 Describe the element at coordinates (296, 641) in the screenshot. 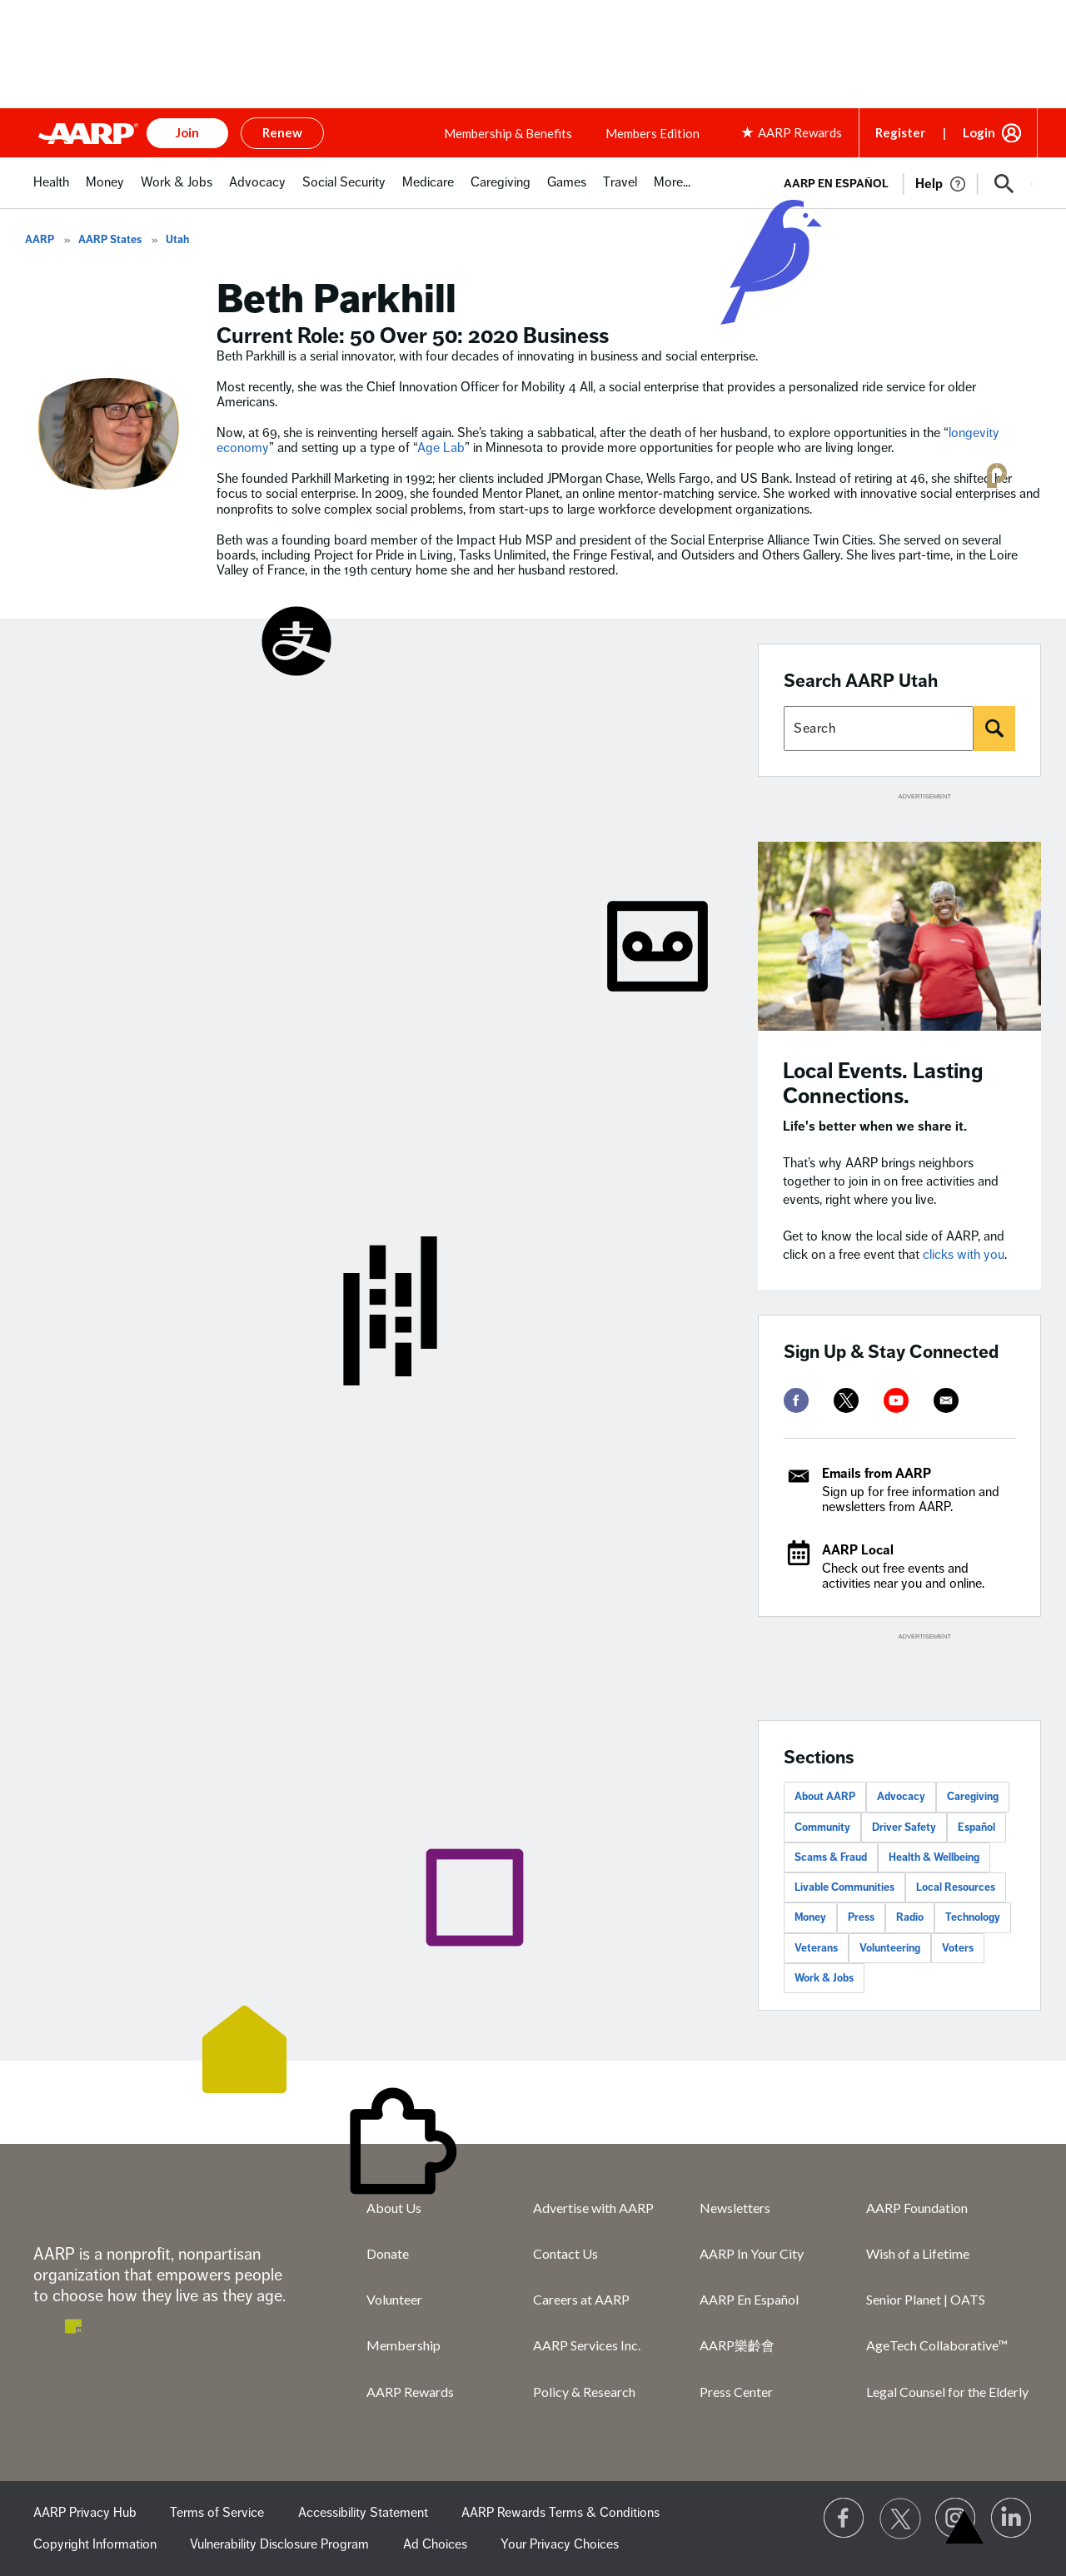

I see `pay with alipay` at that location.